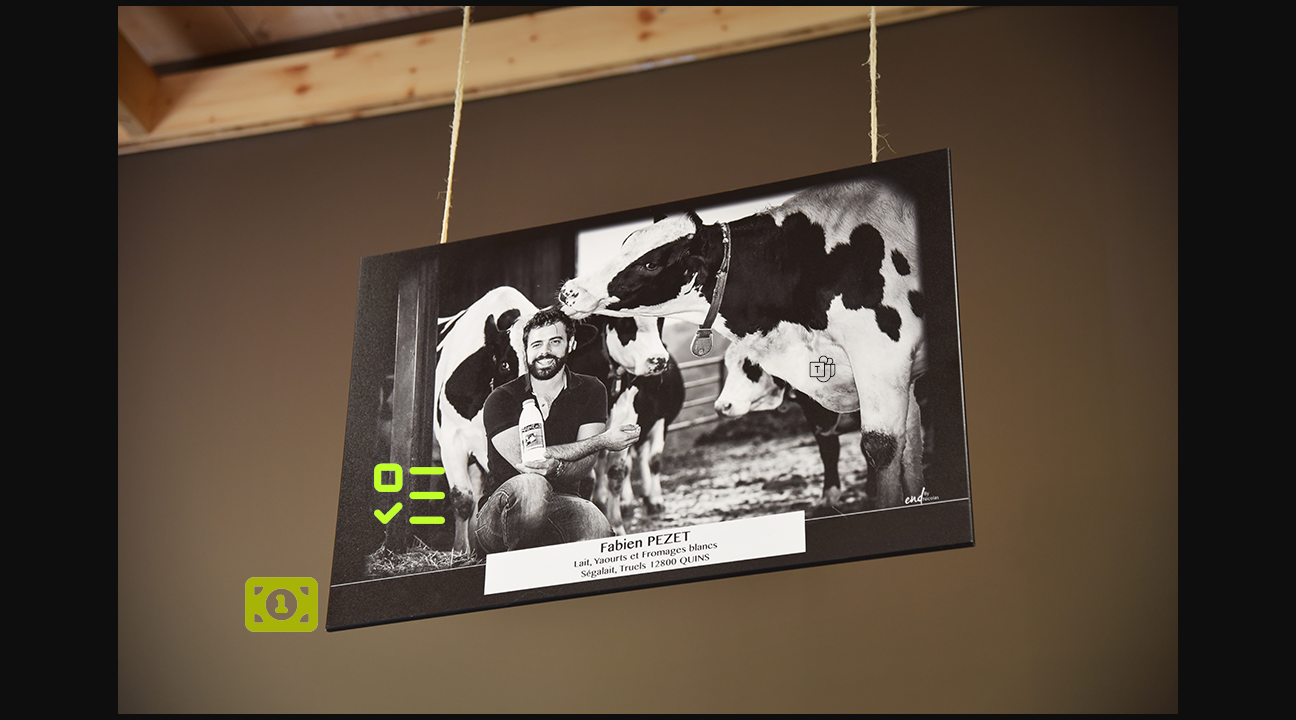 The width and height of the screenshot is (1296, 720). I want to click on view your to-do list, so click(409, 495).